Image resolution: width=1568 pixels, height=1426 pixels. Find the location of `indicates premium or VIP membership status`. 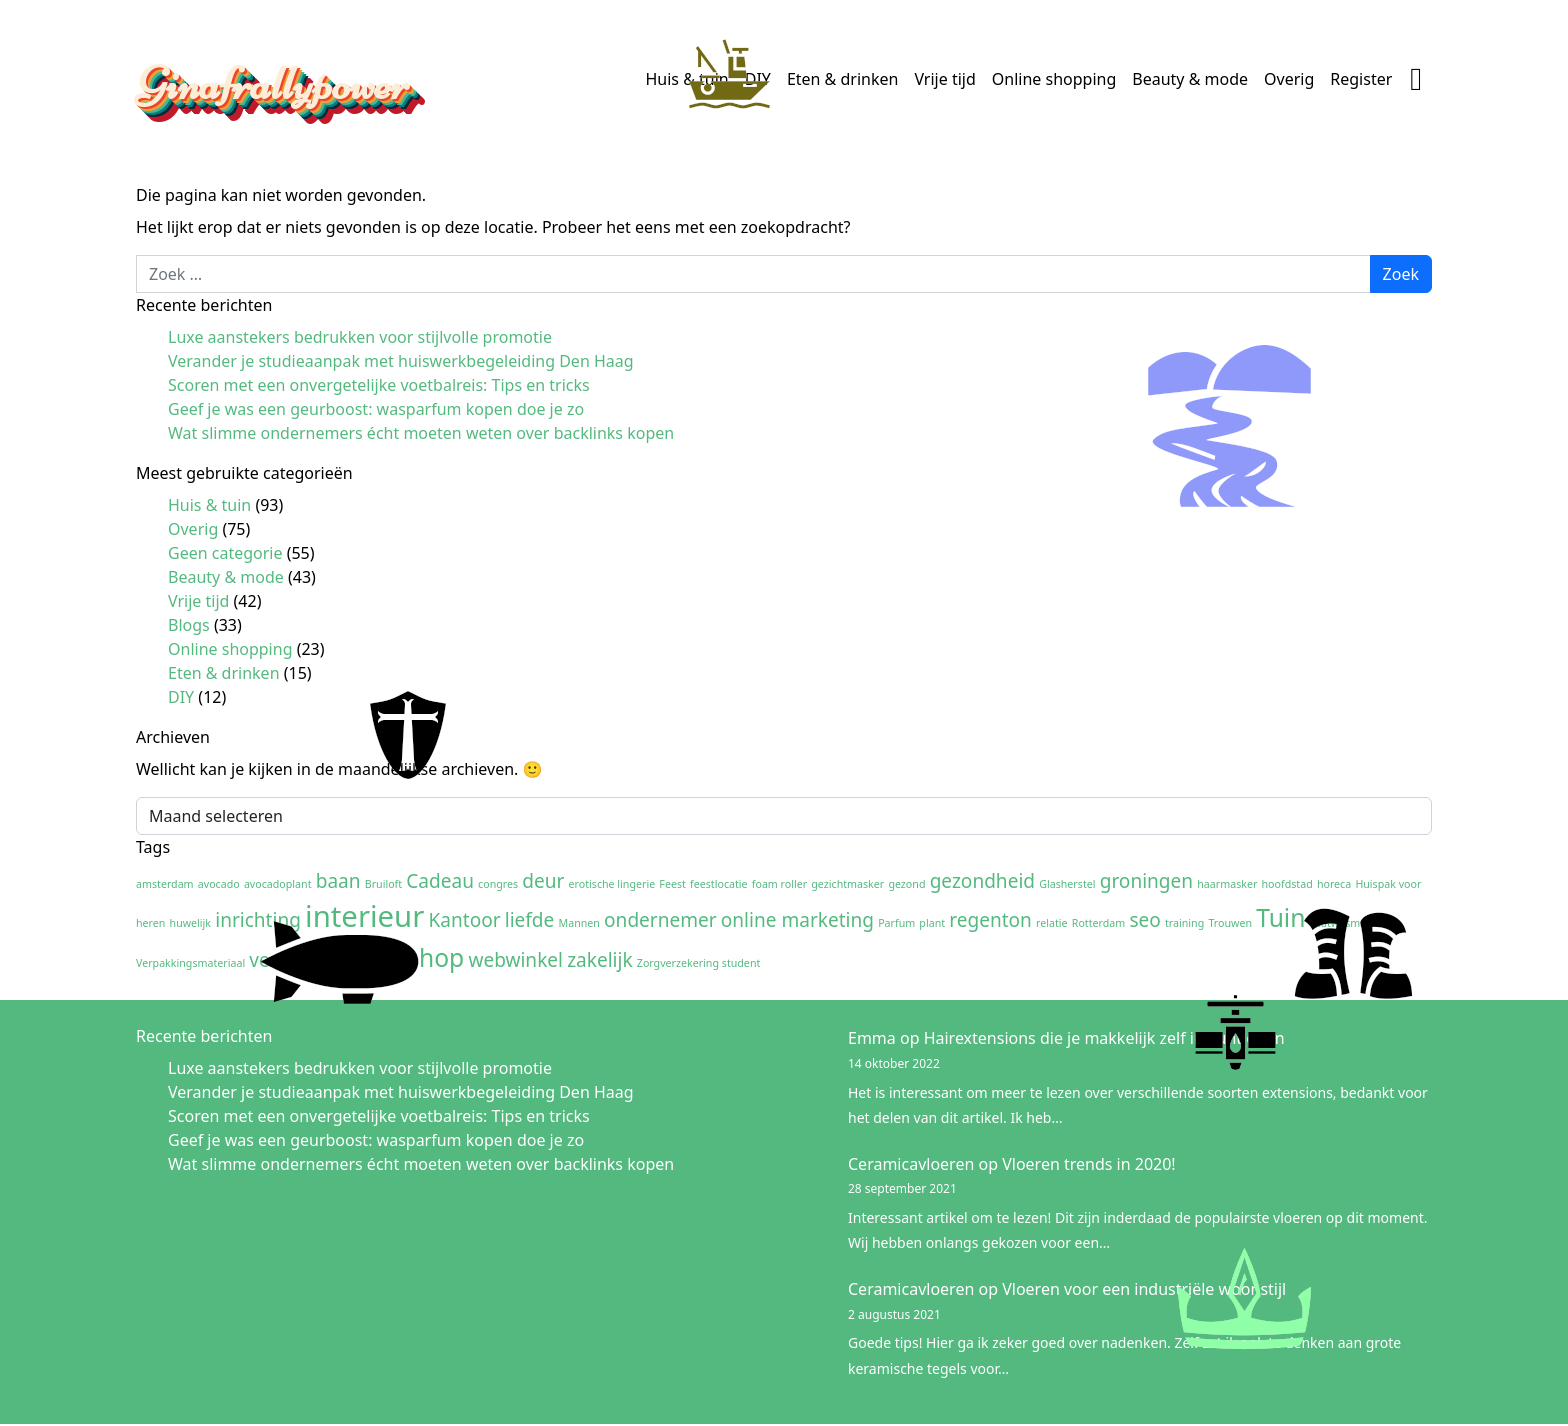

indicates premium or VIP membership status is located at coordinates (1244, 1298).